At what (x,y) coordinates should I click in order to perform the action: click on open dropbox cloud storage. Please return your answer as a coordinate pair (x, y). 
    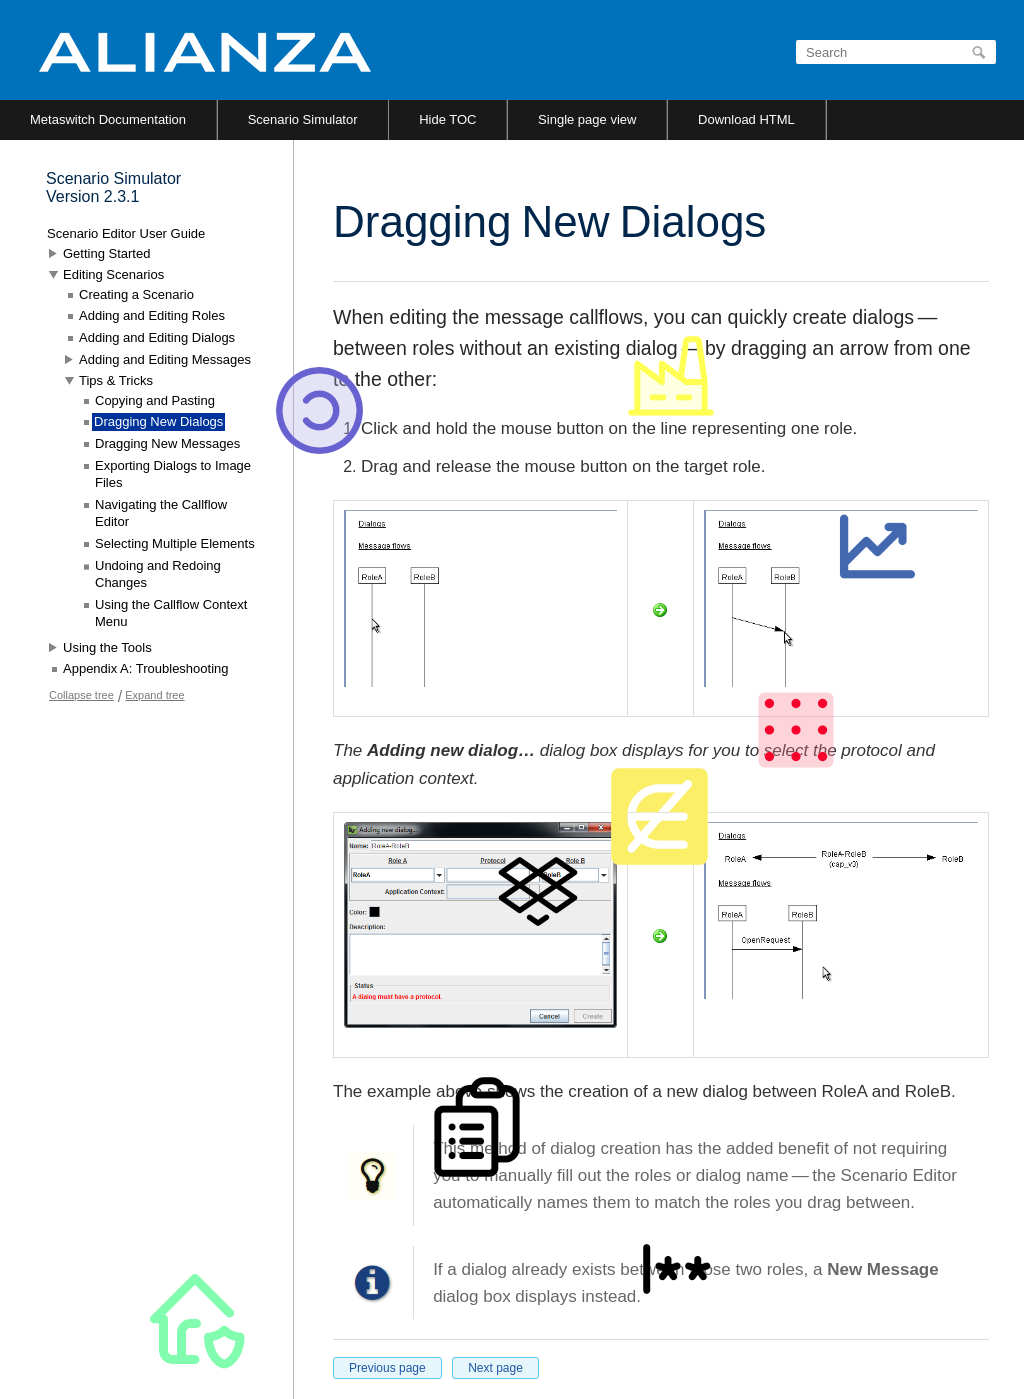
    Looking at the image, I should click on (538, 888).